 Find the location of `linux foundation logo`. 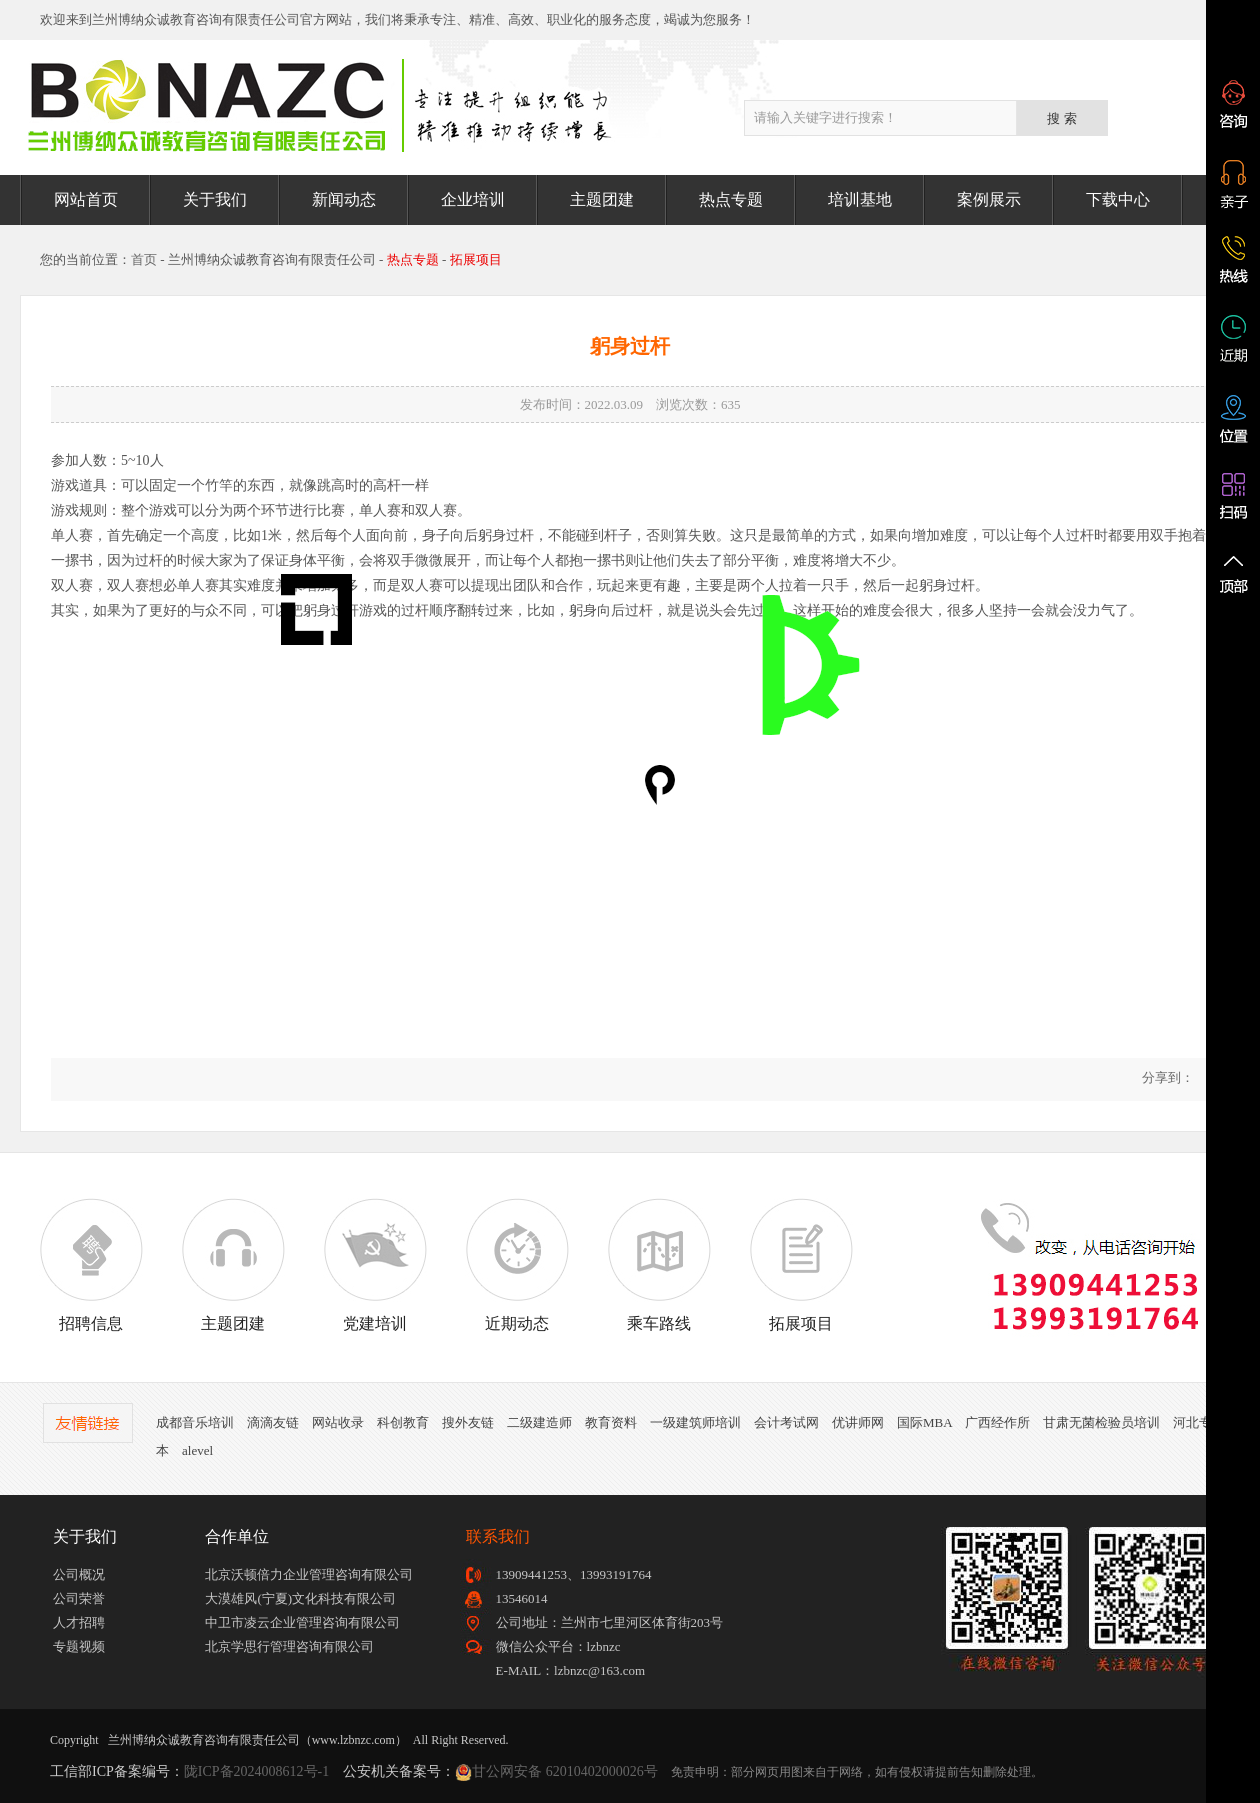

linux foundation logo is located at coordinates (316, 609).